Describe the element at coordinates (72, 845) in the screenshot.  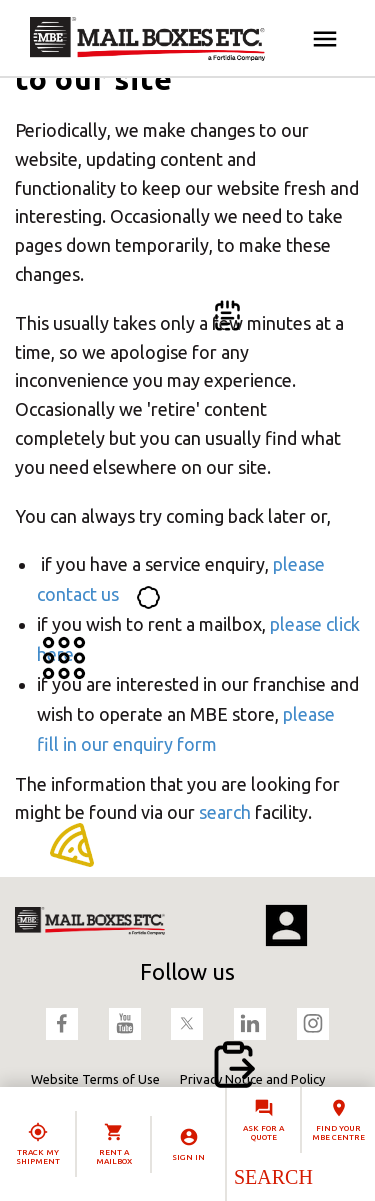
I see `order food or access food delivery` at that location.